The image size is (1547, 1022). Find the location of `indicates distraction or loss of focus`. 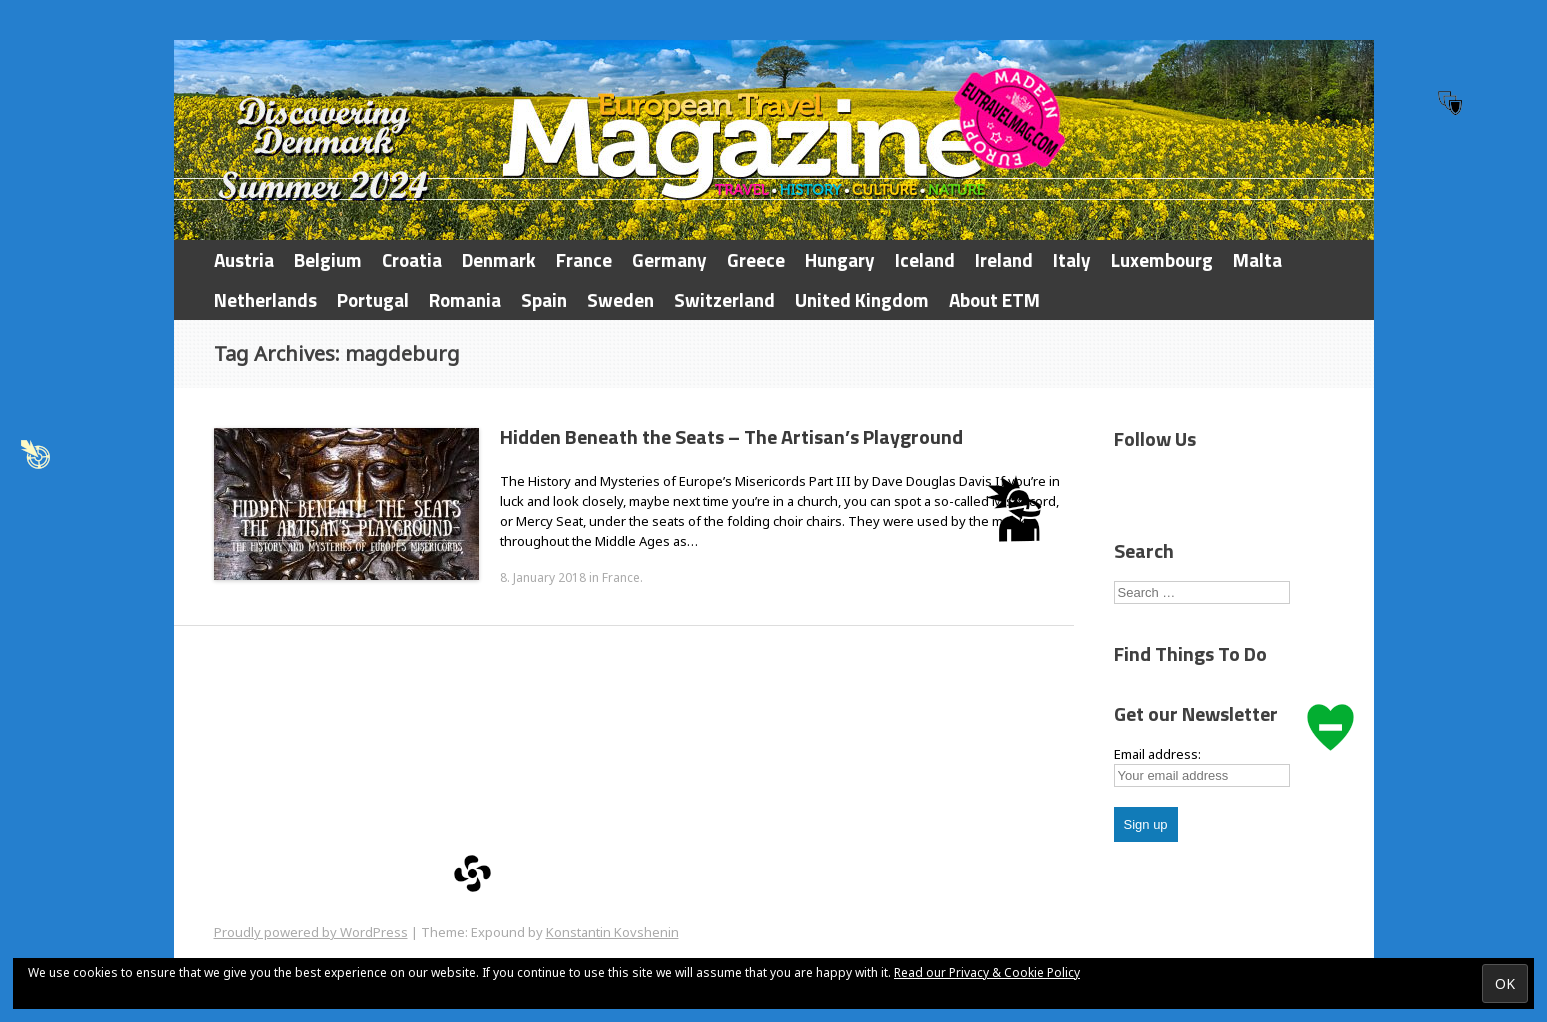

indicates distraction or loss of focus is located at coordinates (1013, 508).